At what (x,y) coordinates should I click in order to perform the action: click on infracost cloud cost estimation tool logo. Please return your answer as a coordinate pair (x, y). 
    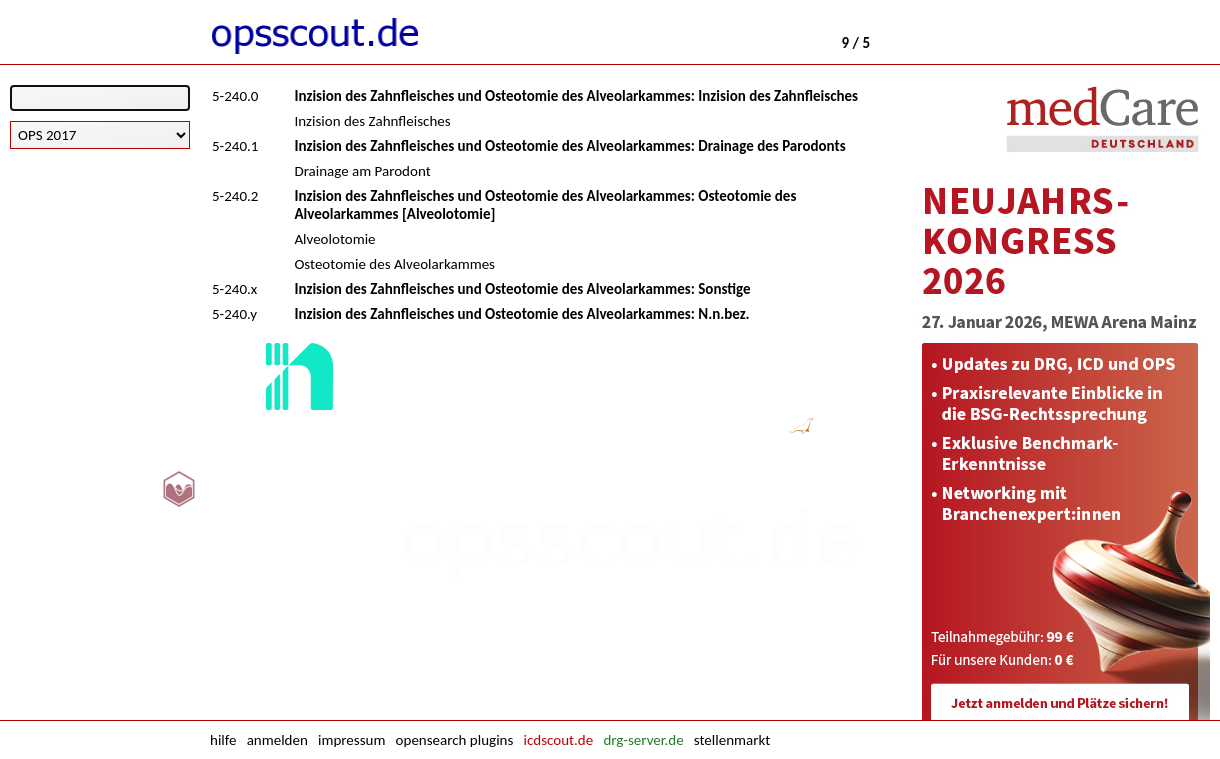
    Looking at the image, I should click on (299, 376).